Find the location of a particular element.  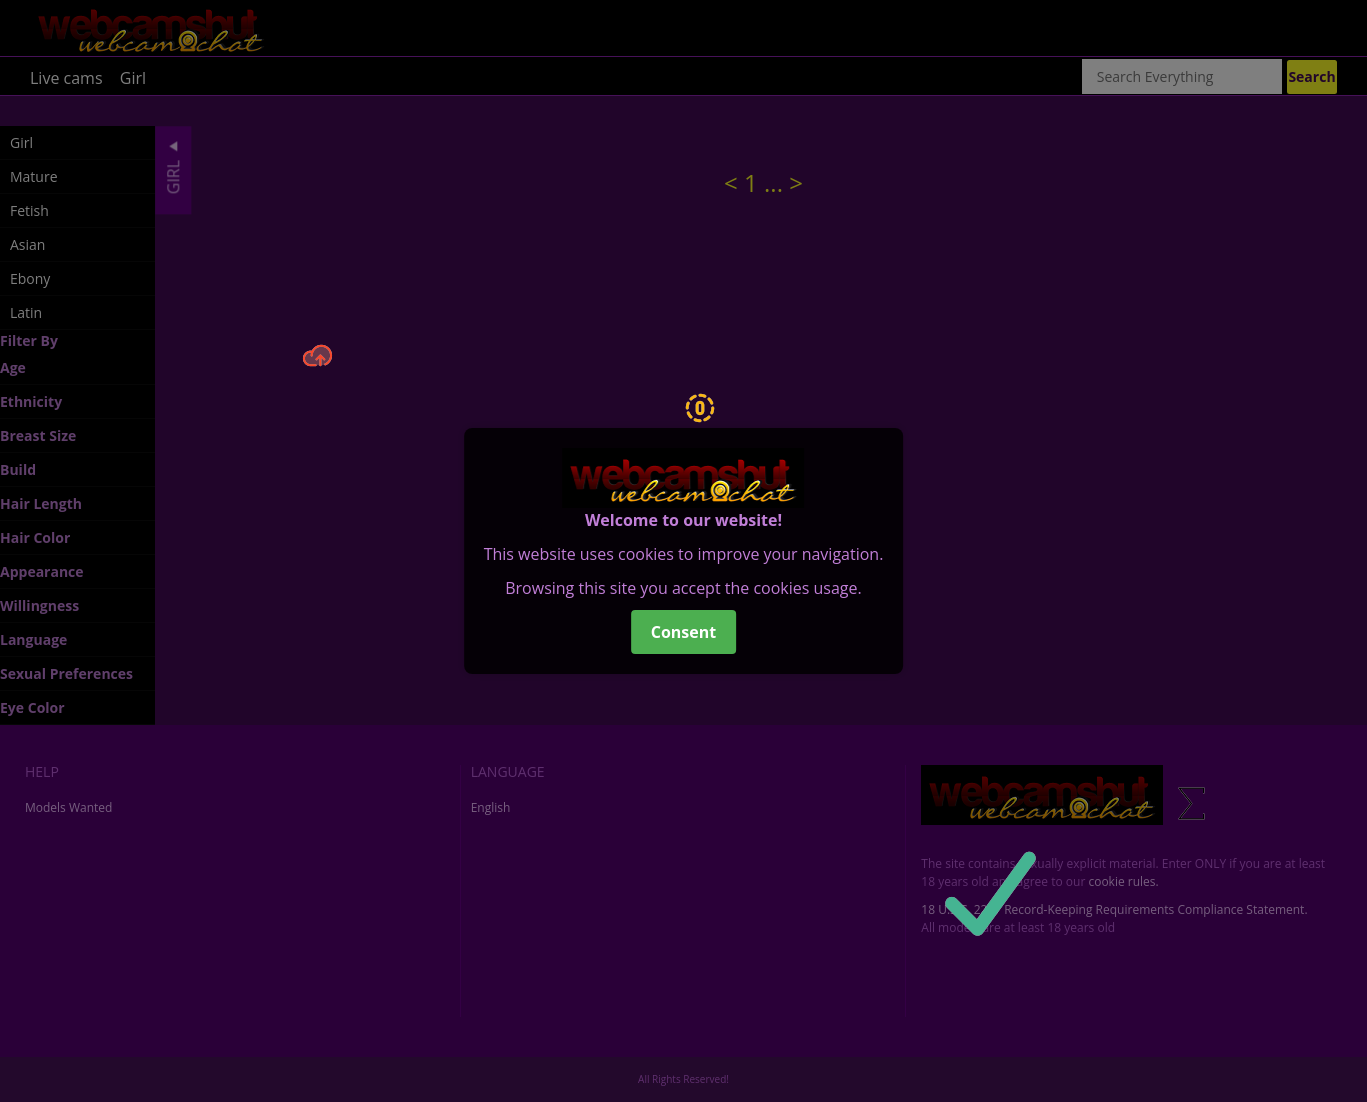

upload file to cloud storage is located at coordinates (317, 355).